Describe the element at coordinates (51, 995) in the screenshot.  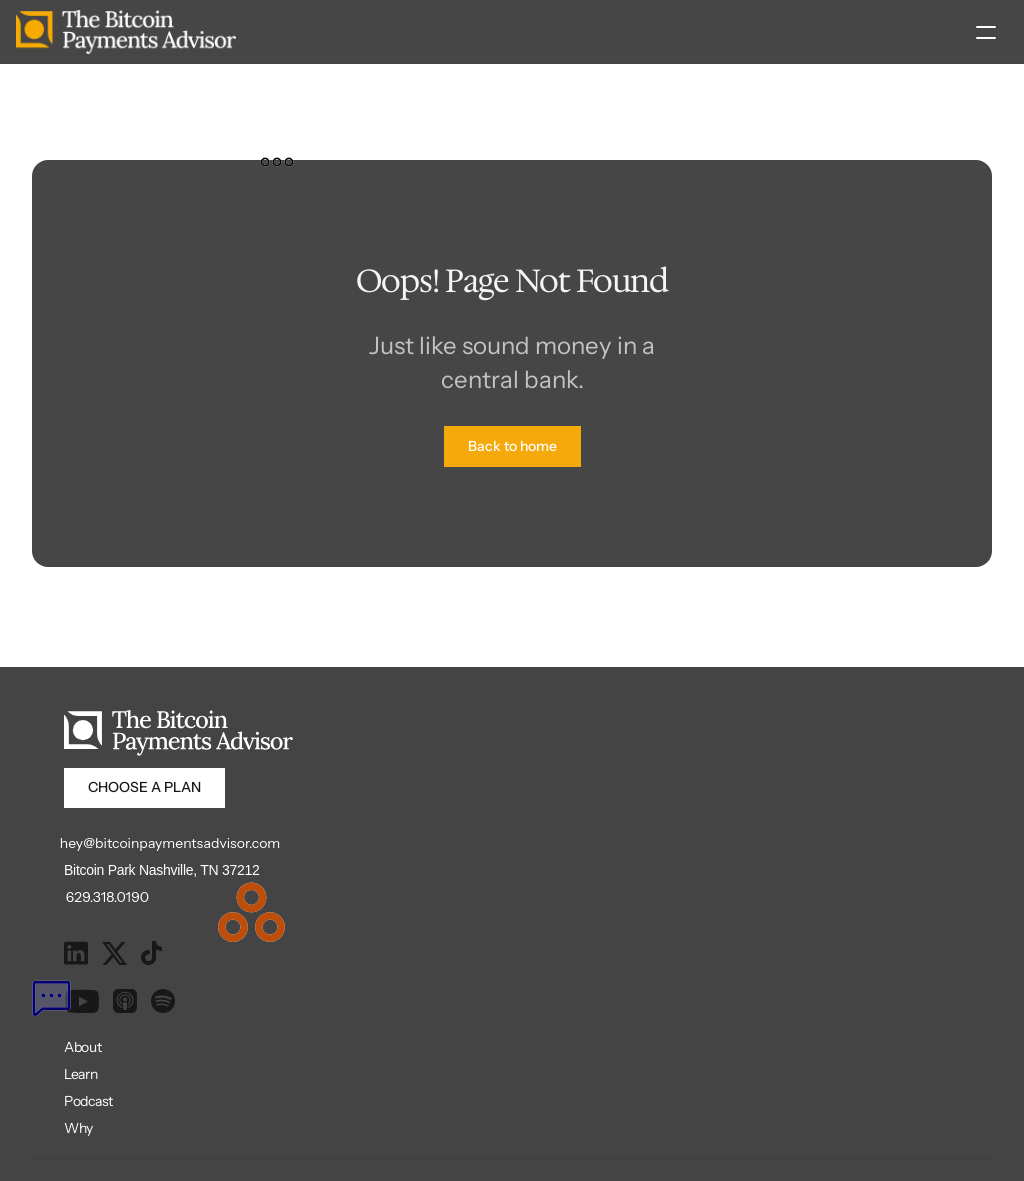
I see `open chat or messaging` at that location.